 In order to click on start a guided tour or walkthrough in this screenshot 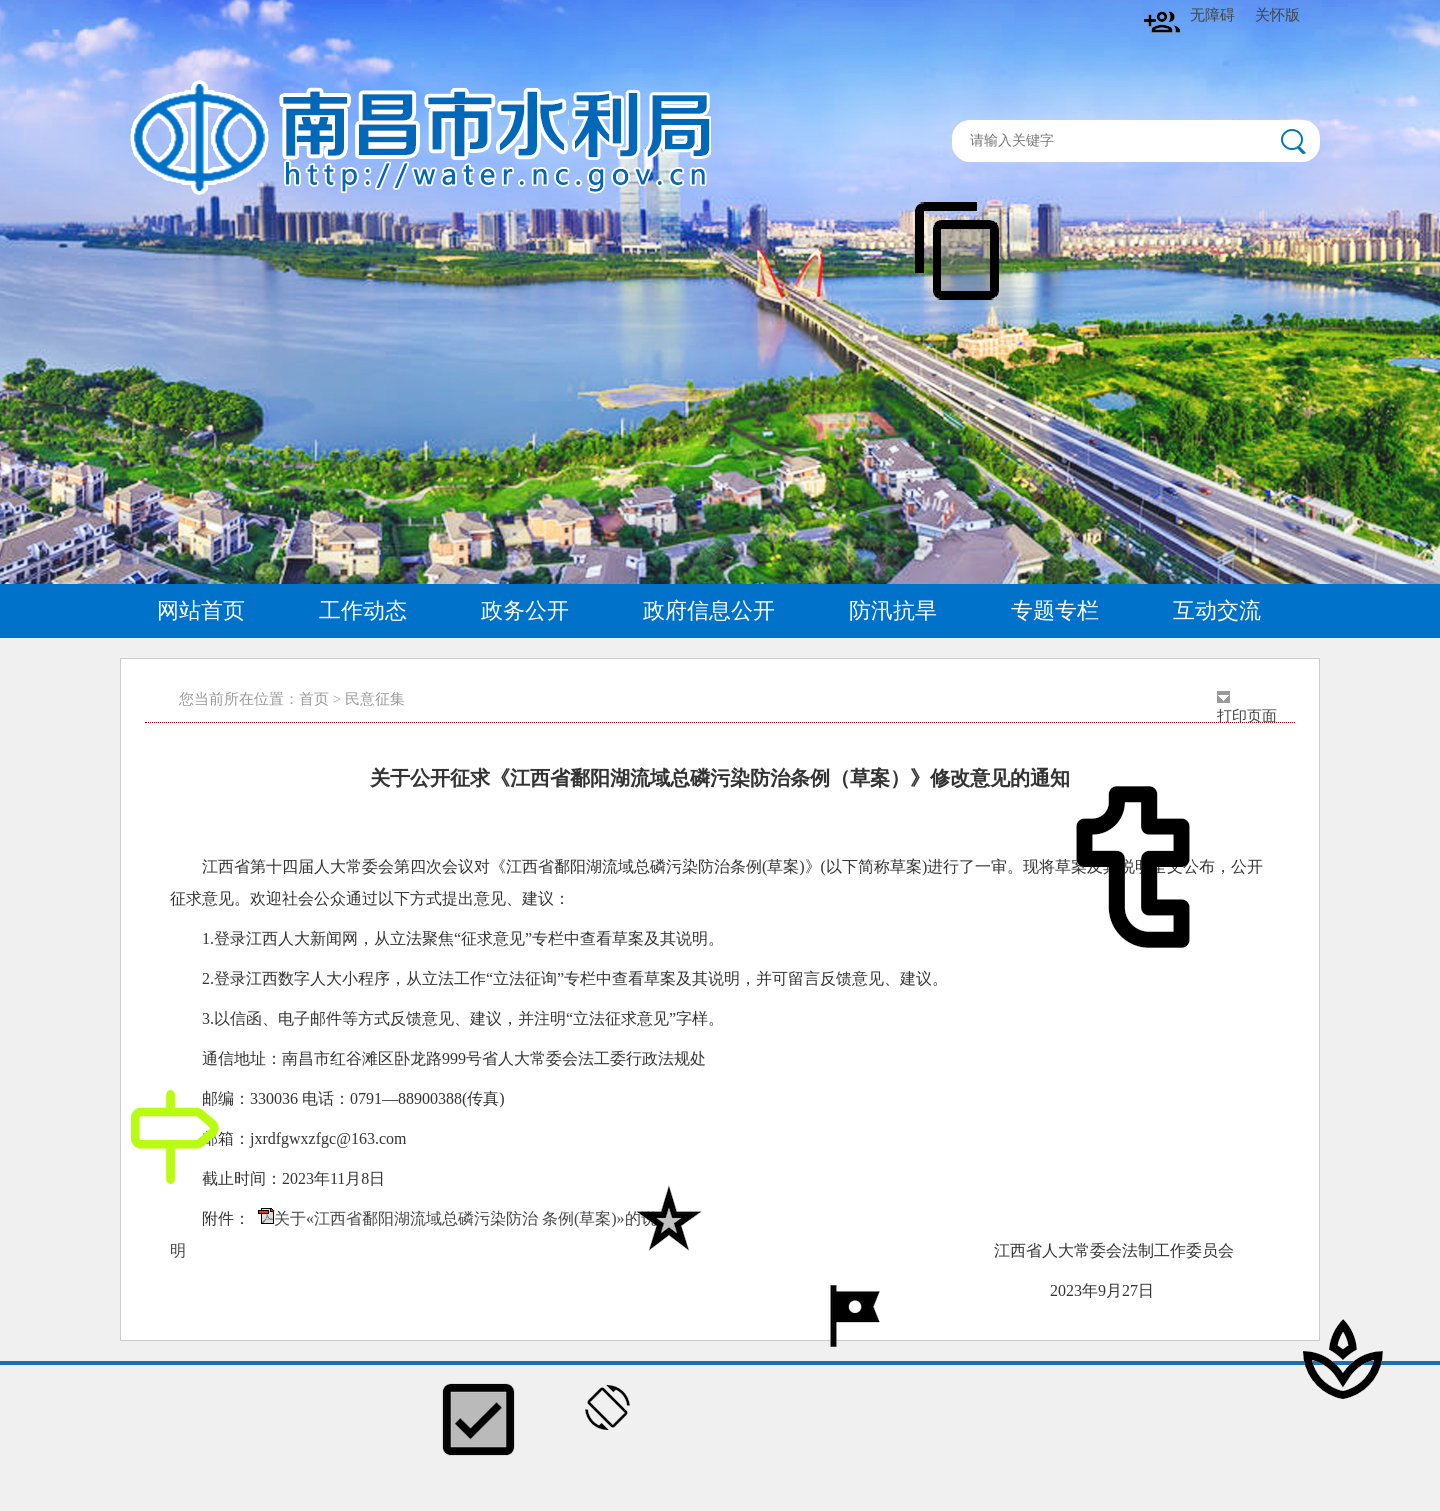, I will do `click(852, 1316)`.